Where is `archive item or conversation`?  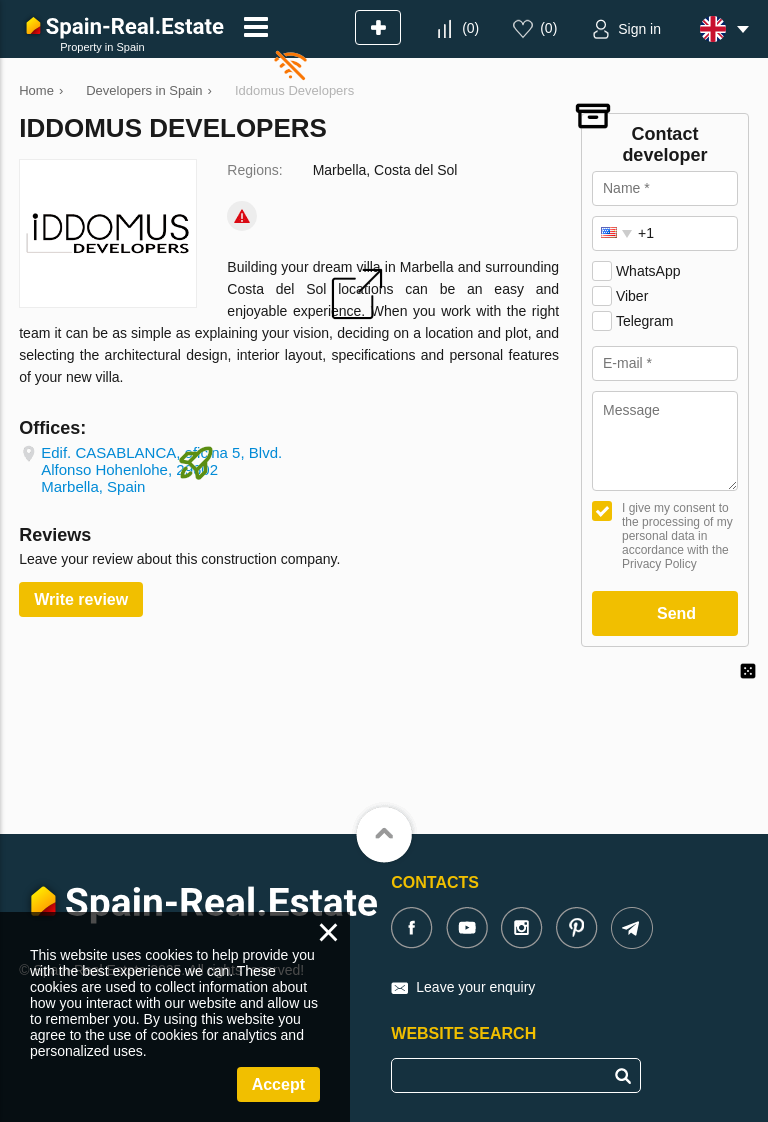
archive item or conversation is located at coordinates (593, 116).